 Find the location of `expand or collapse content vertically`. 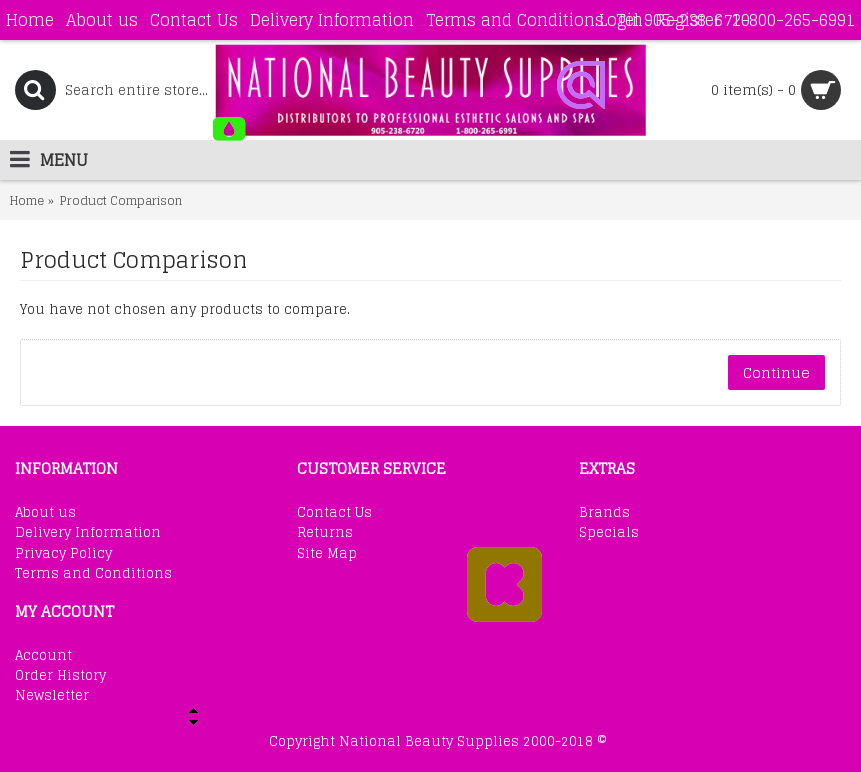

expand or collapse content vertically is located at coordinates (193, 716).